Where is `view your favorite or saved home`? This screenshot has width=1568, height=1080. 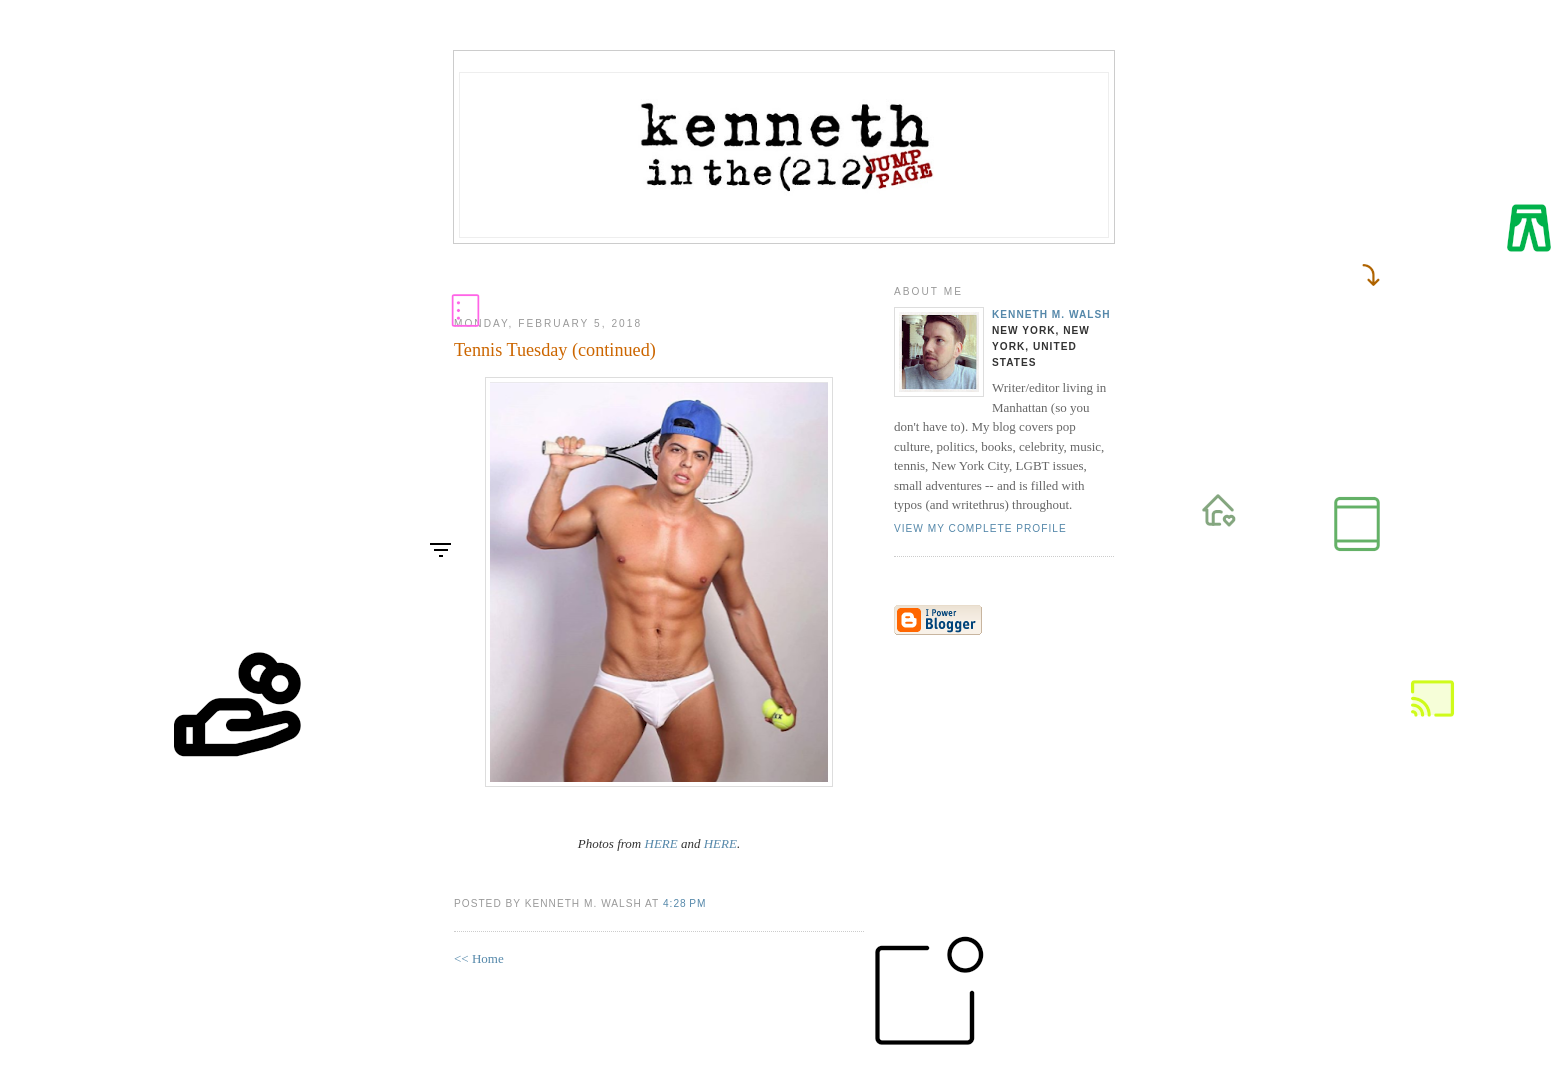 view your favorite or saved home is located at coordinates (1218, 510).